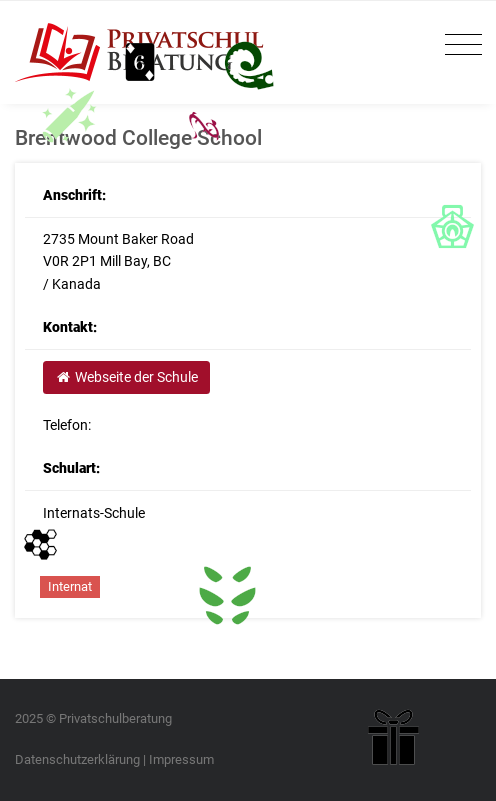 This screenshot has height=801, width=496. I want to click on six of diamonds playing card, so click(140, 62).